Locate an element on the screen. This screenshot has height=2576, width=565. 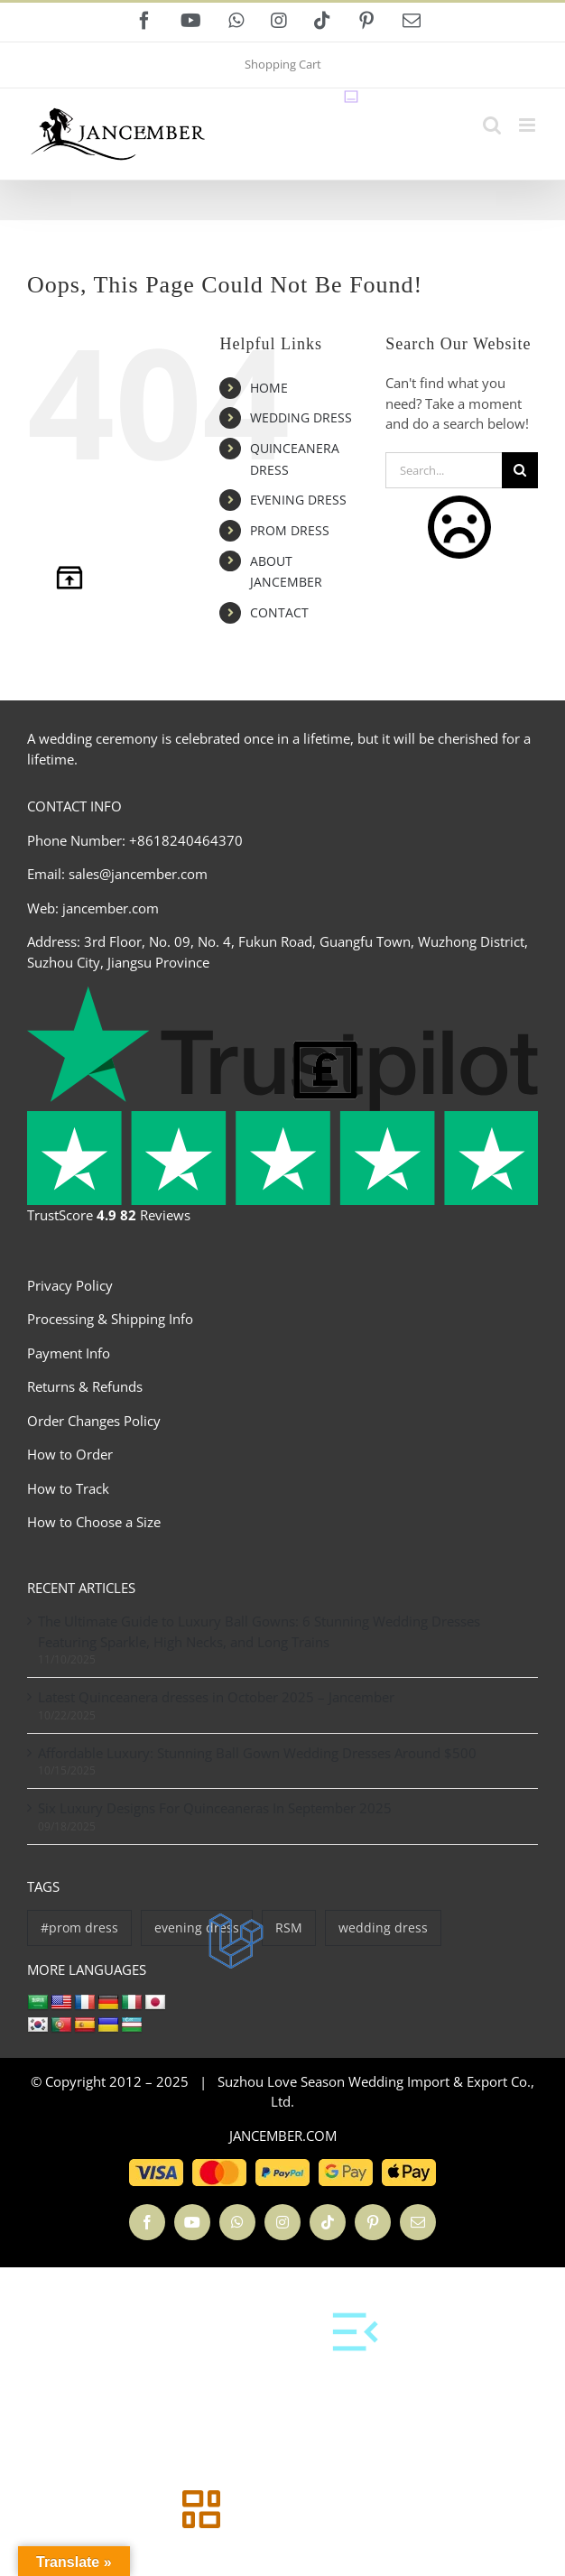
unarchive a message or item from inbox is located at coordinates (69, 578).